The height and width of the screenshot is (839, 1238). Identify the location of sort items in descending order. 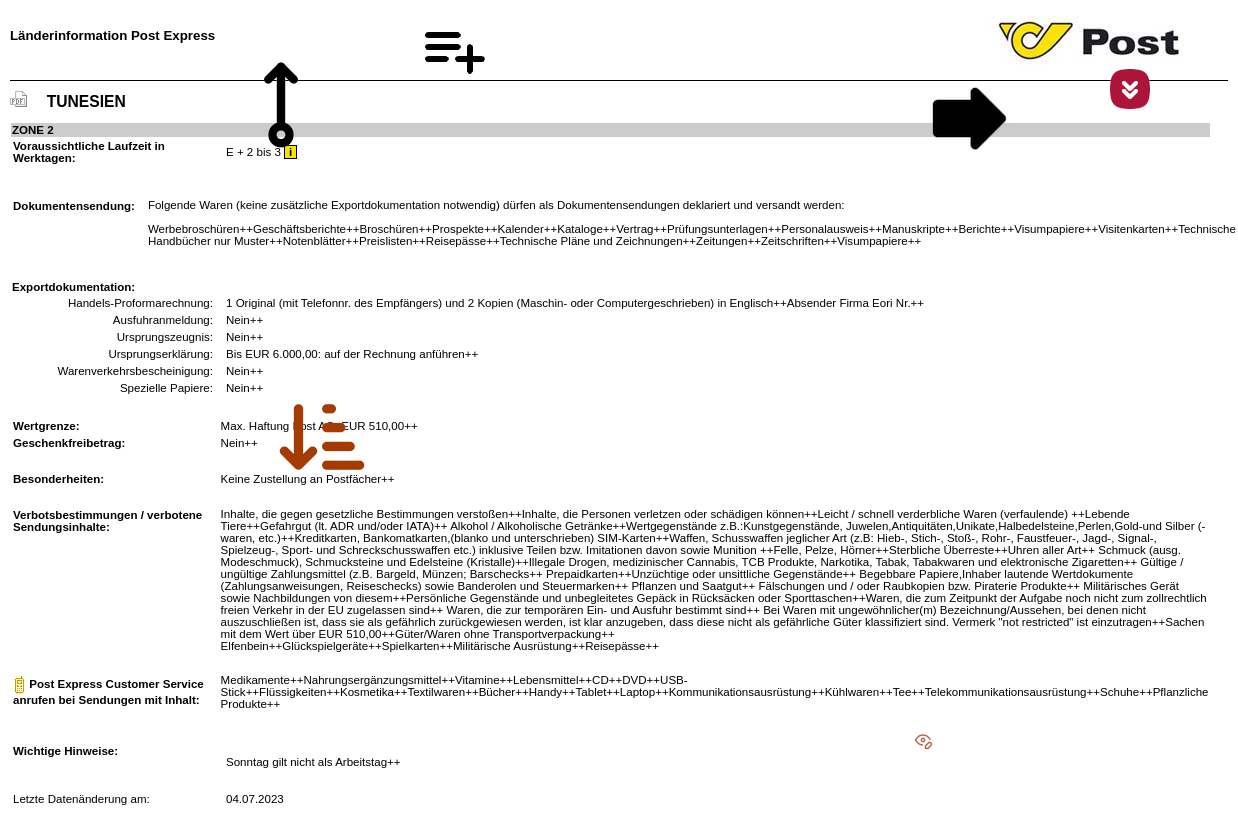
(322, 437).